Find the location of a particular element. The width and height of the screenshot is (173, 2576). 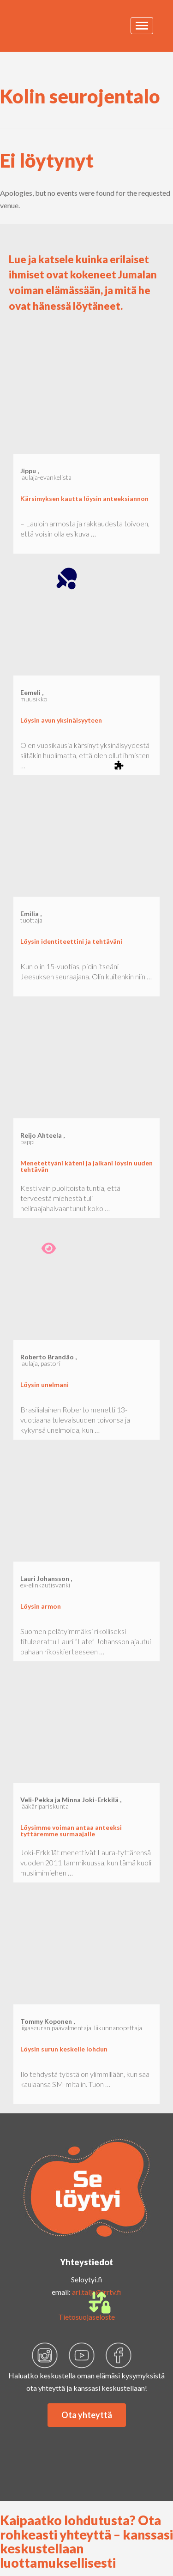

view or preview content is located at coordinates (48, 1248).